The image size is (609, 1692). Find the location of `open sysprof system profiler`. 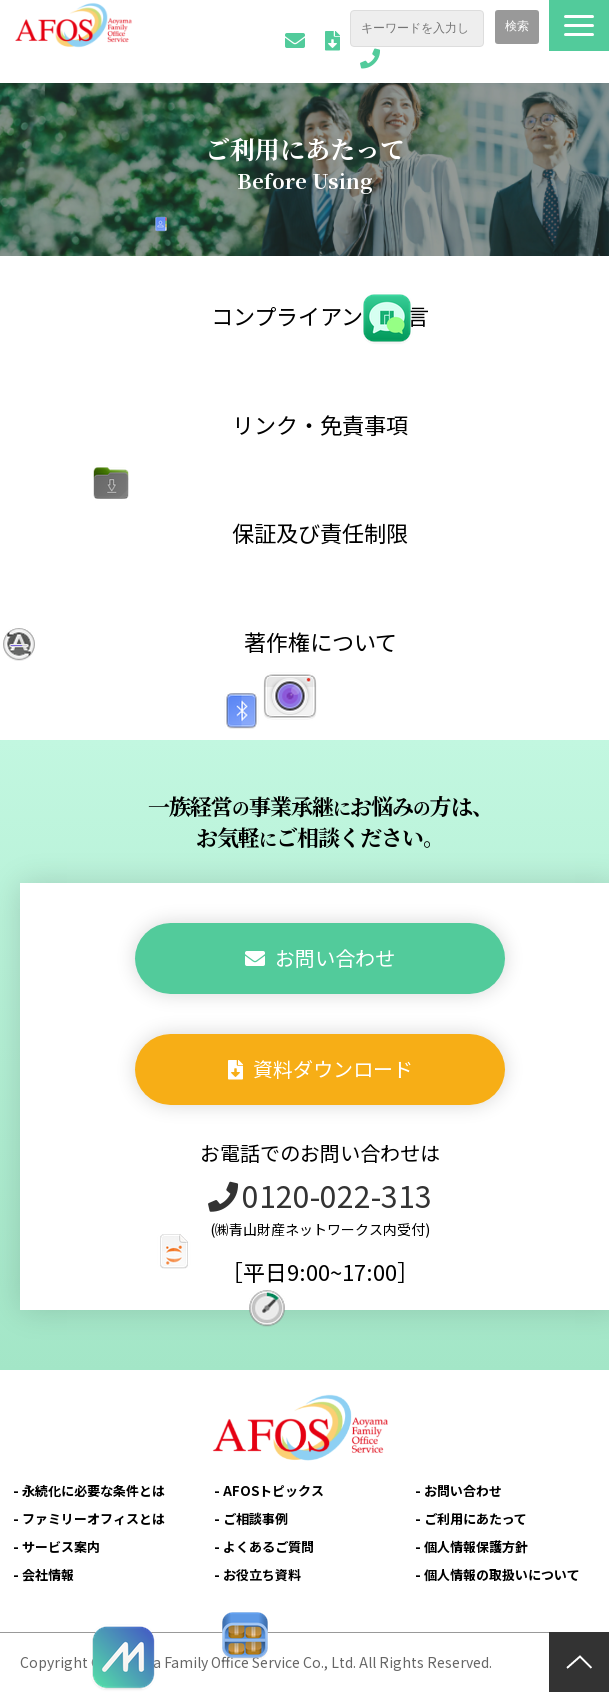

open sysprof system profiler is located at coordinates (267, 1308).